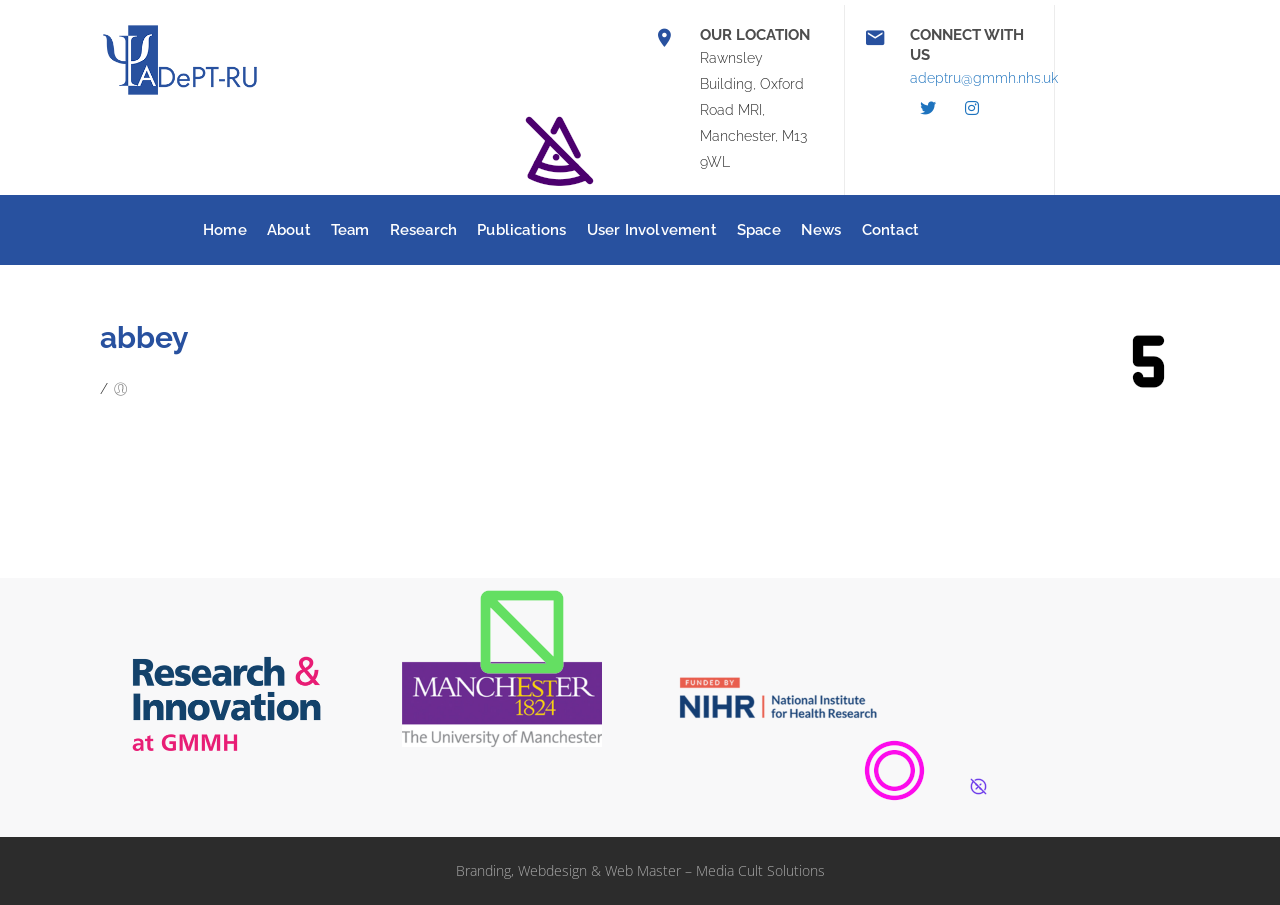  I want to click on start recording audio or video, so click(894, 770).